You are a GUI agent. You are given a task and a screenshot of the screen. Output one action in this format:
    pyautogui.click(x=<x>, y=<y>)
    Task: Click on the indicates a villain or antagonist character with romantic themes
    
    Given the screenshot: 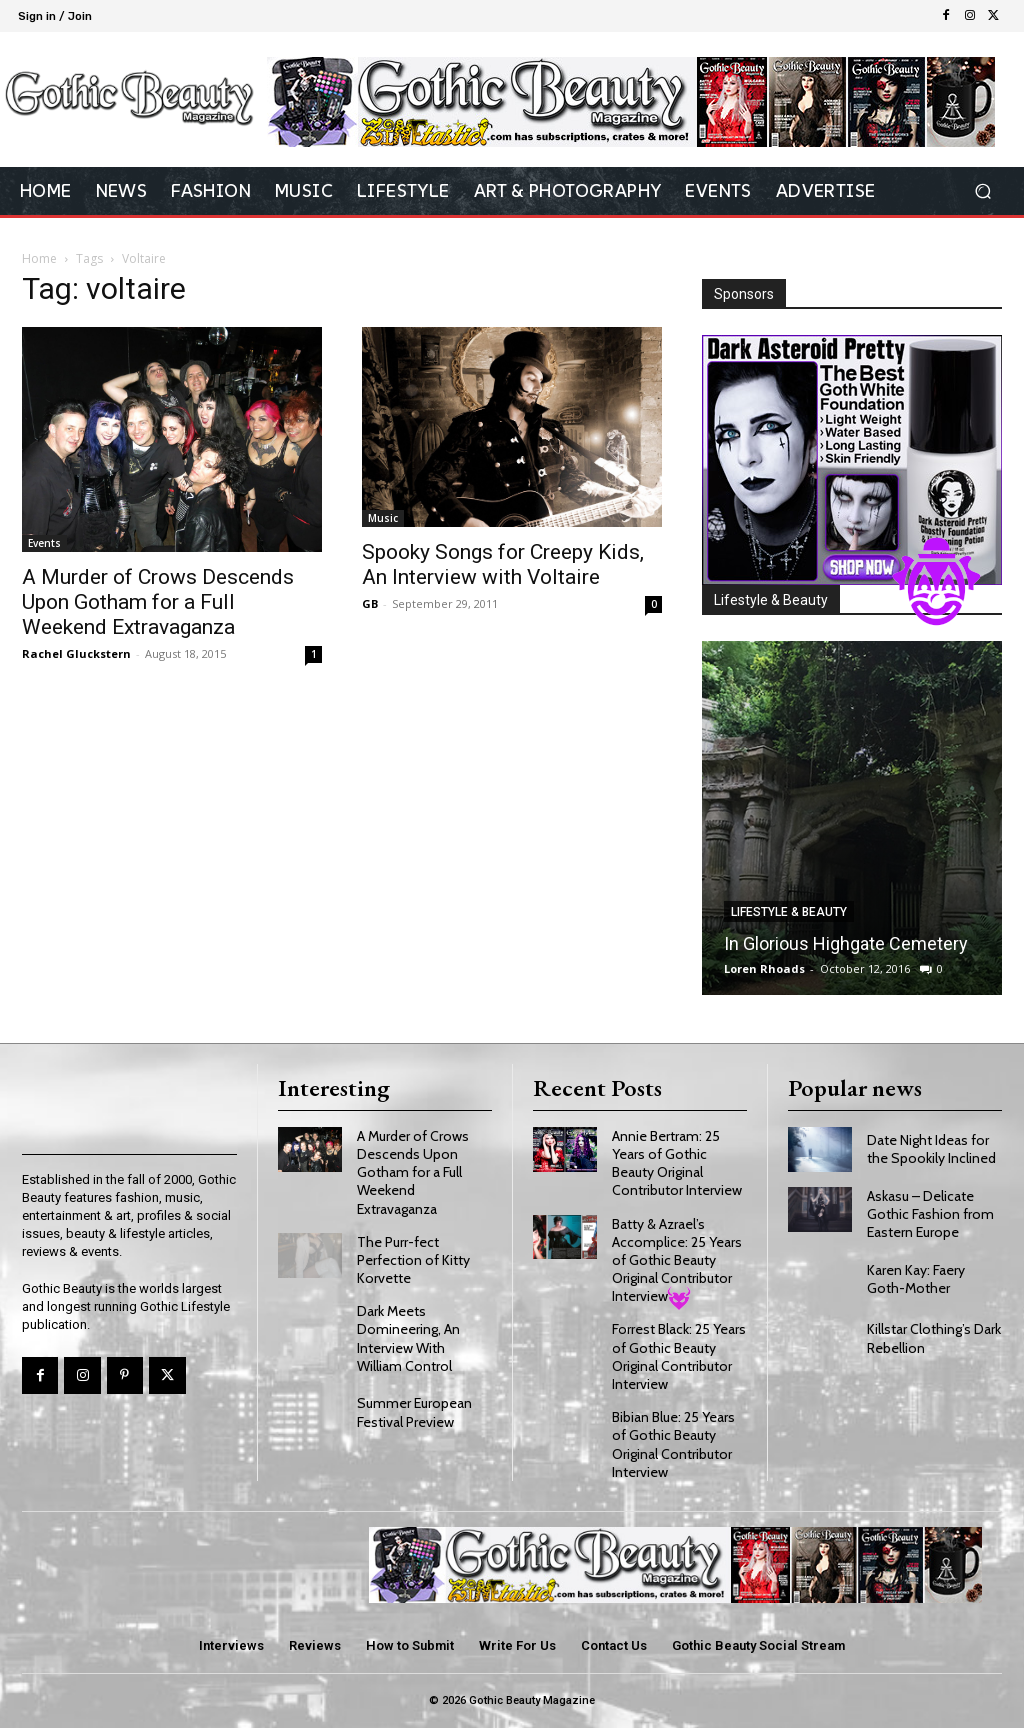 What is the action you would take?
    pyautogui.click(x=679, y=1298)
    